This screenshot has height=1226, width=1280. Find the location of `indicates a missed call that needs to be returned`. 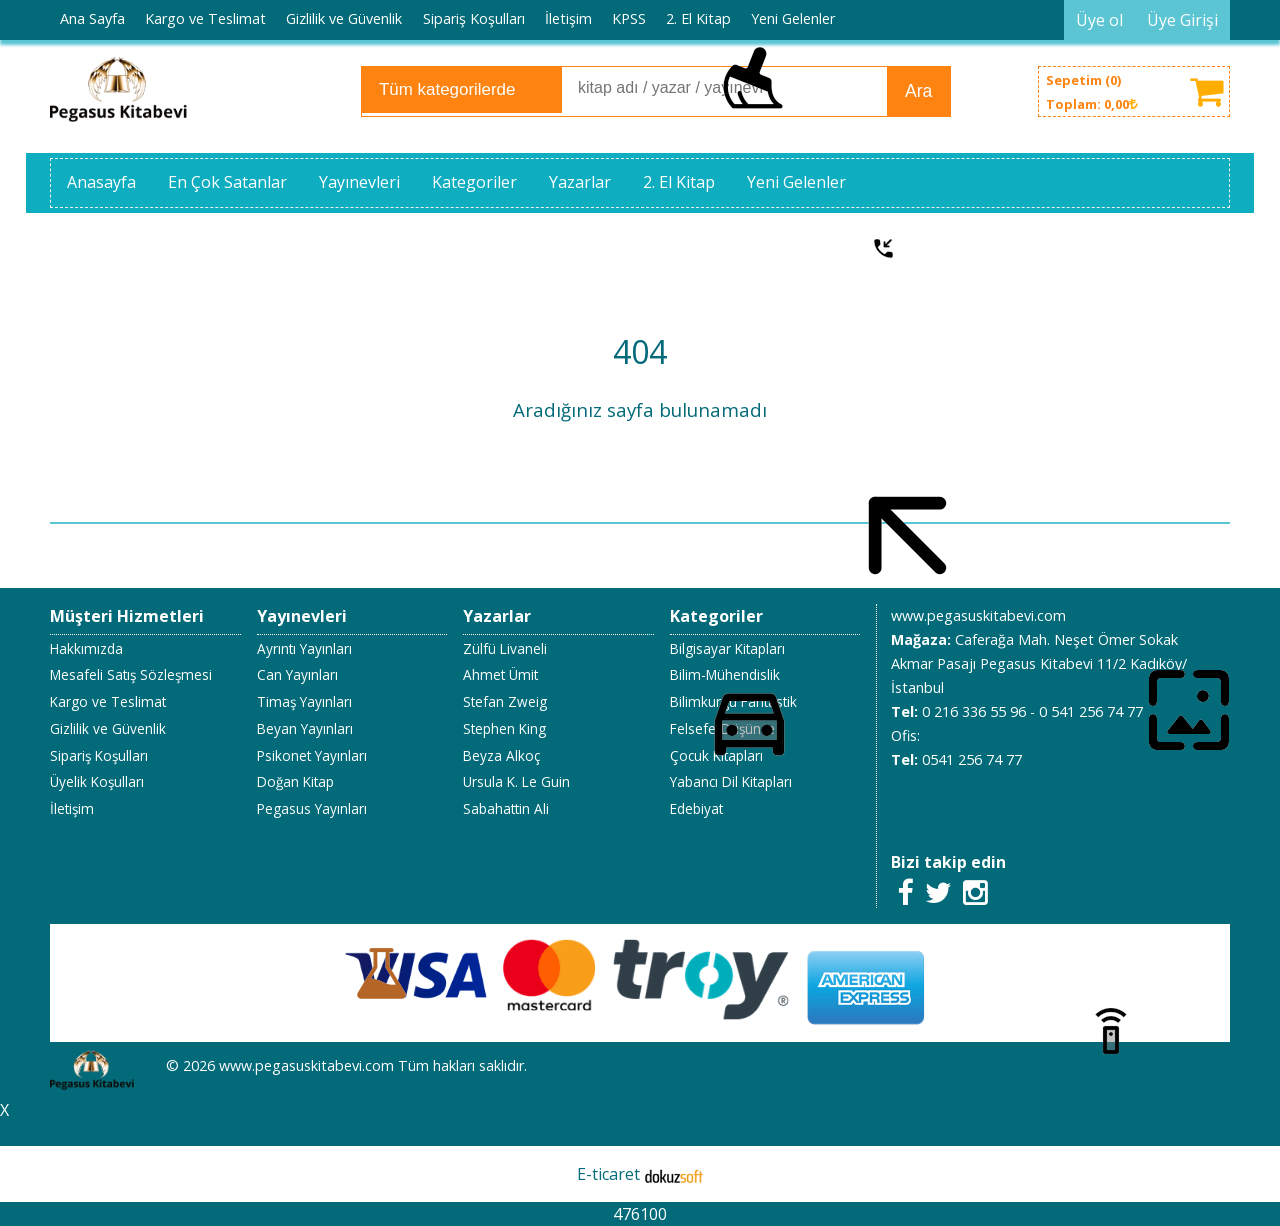

indicates a missed call that needs to be returned is located at coordinates (883, 248).